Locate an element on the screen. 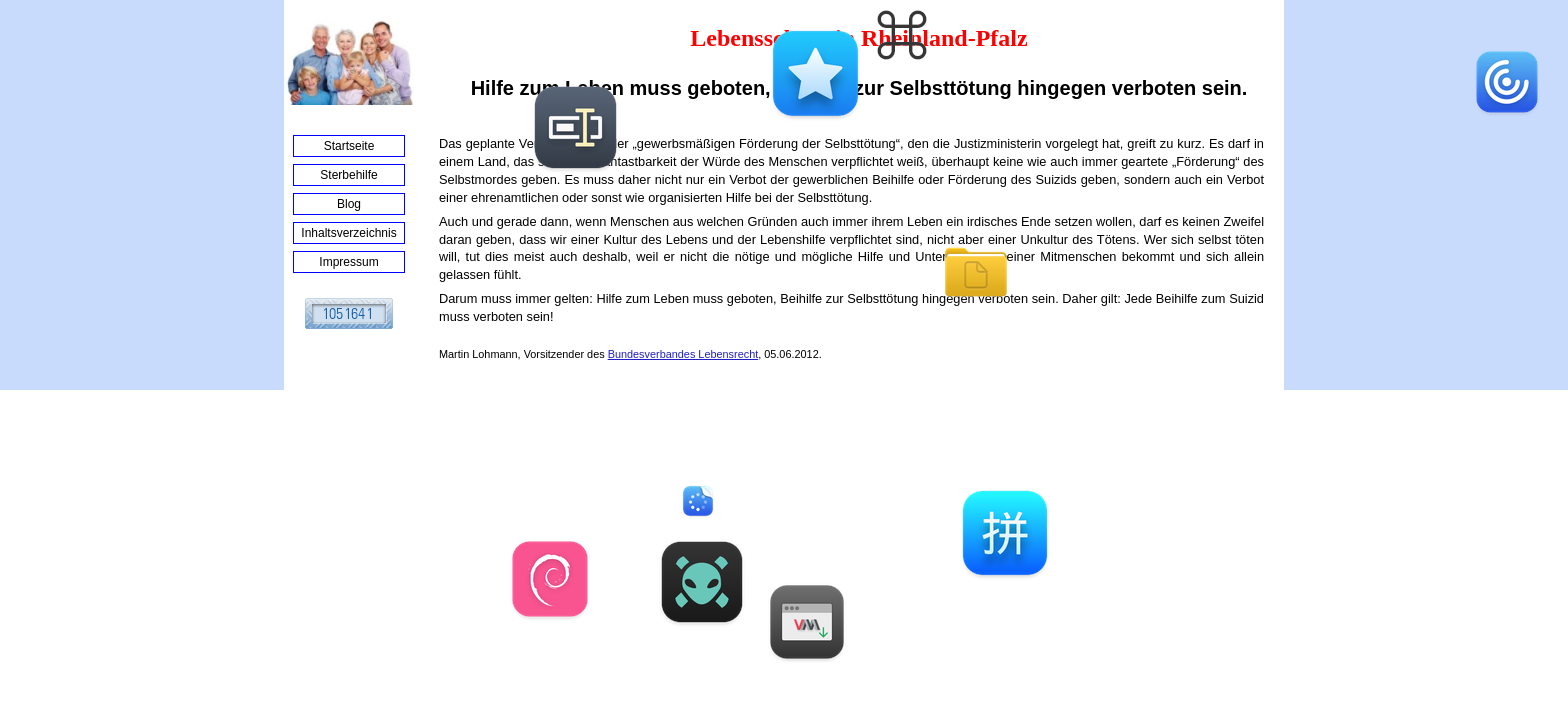 The width and height of the screenshot is (1568, 720). open compizconfig settings manager is located at coordinates (815, 73).